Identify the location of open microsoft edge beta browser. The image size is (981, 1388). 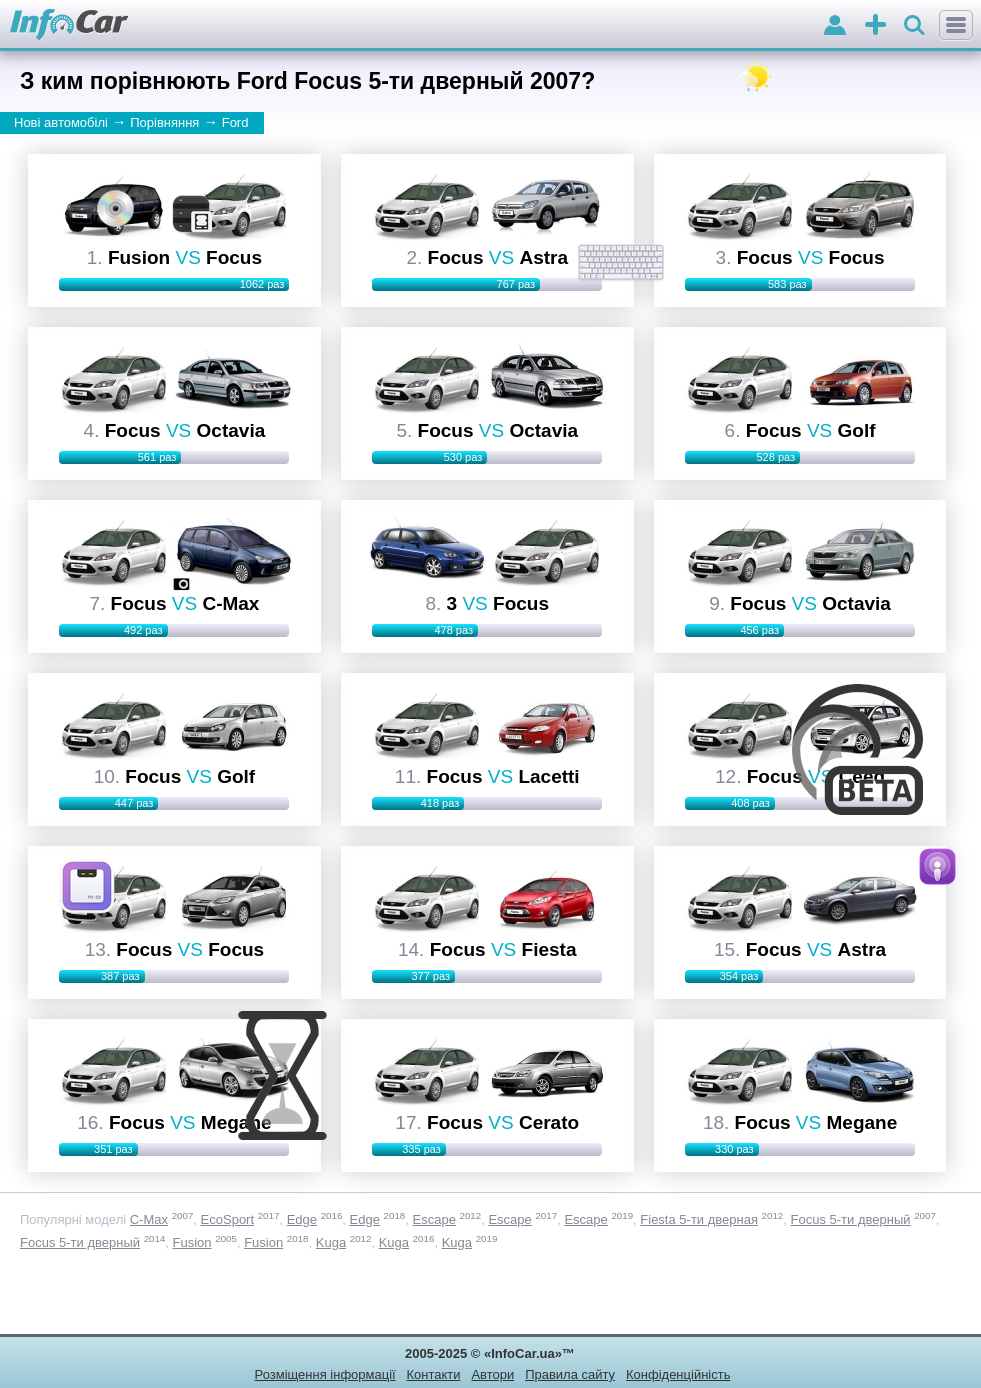
(857, 749).